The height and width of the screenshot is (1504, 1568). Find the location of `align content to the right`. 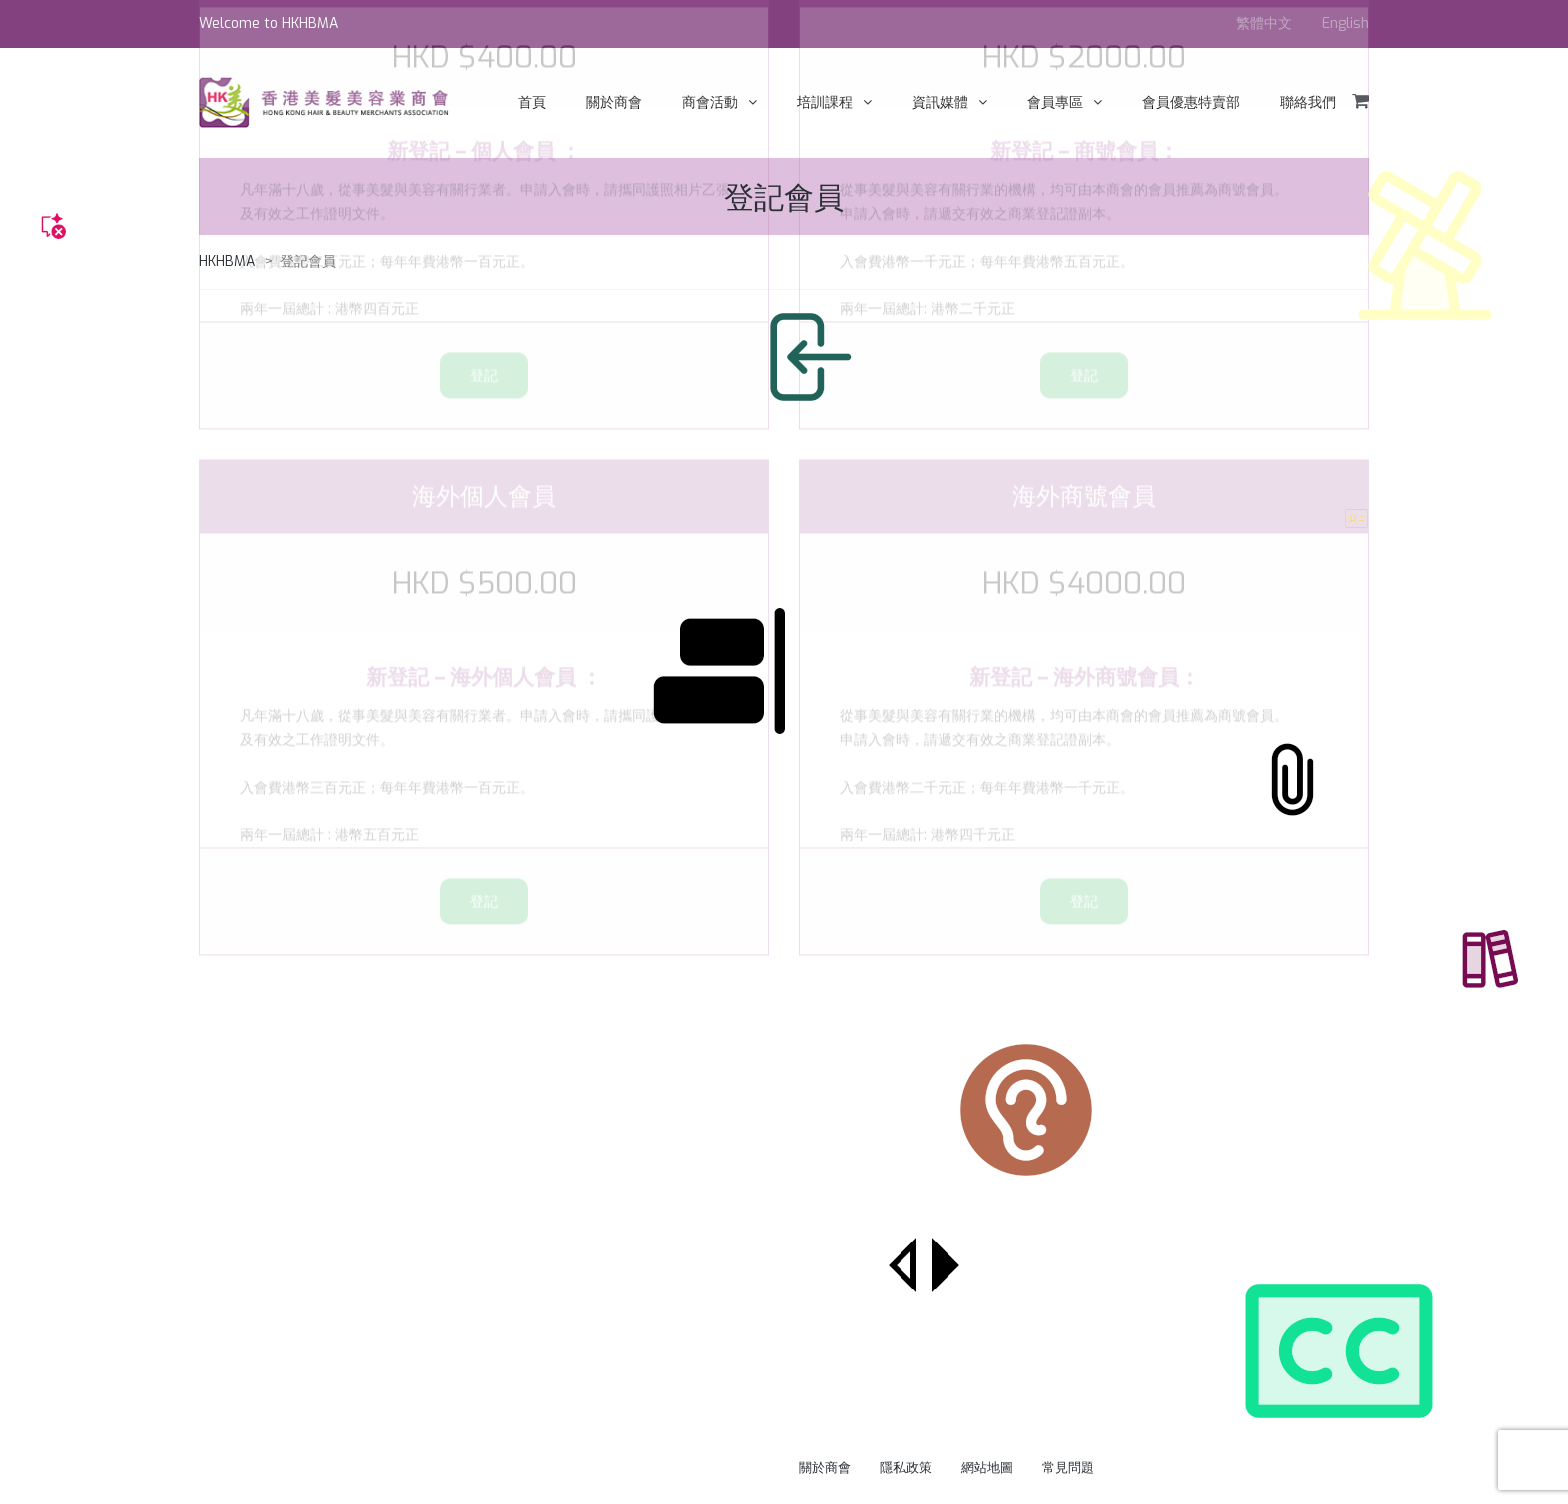

align content to the right is located at coordinates (722, 671).